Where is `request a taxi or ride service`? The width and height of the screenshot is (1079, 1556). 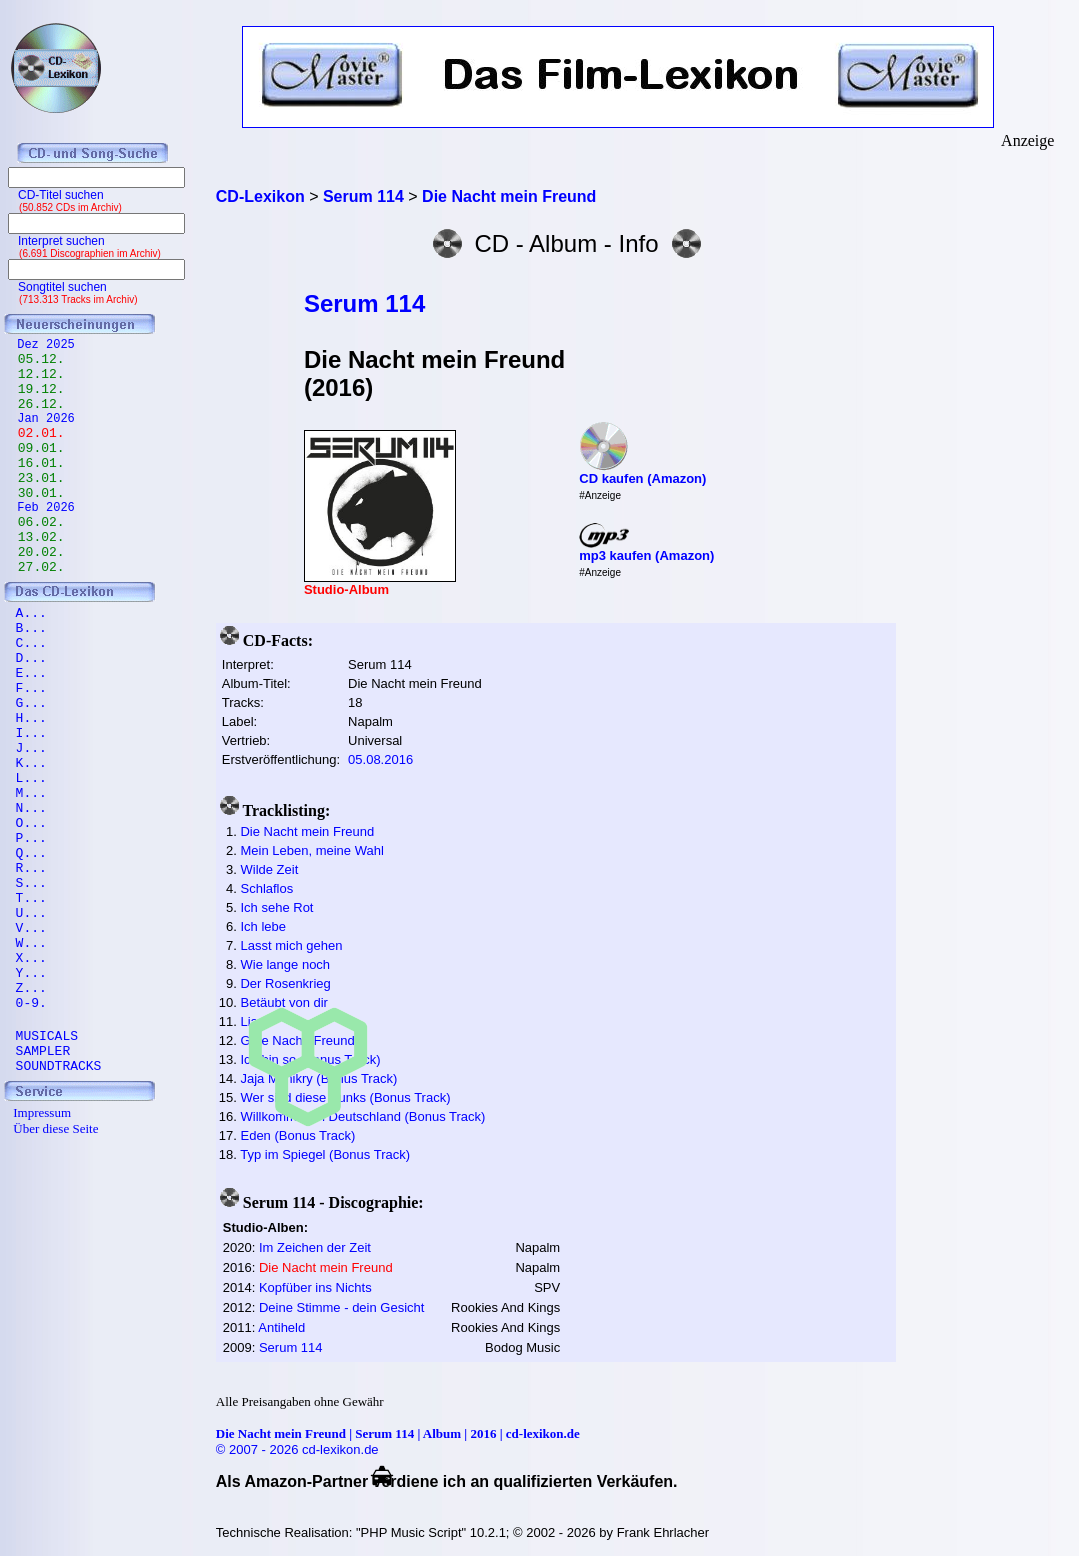
request a taxi or ride service is located at coordinates (382, 1477).